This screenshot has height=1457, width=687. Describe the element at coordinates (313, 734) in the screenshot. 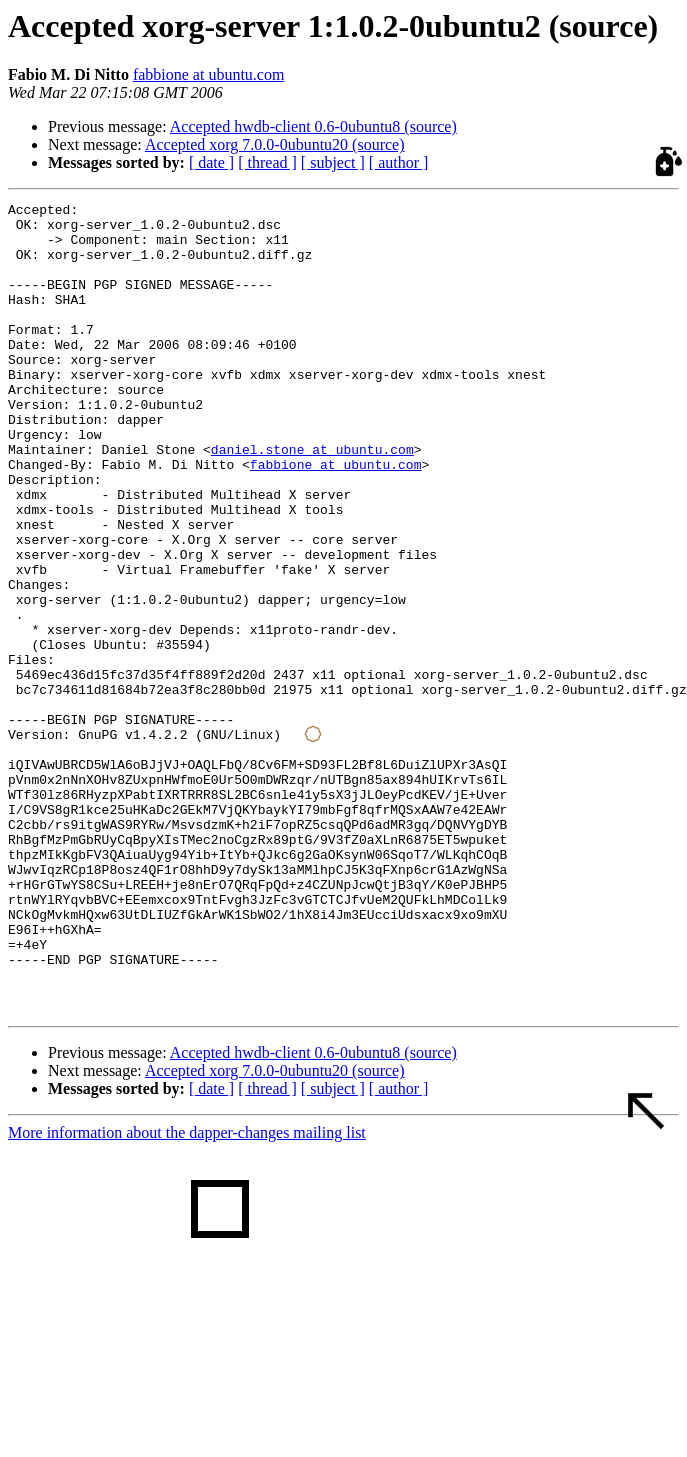

I see `indicates a badge or achievement placeholder` at that location.